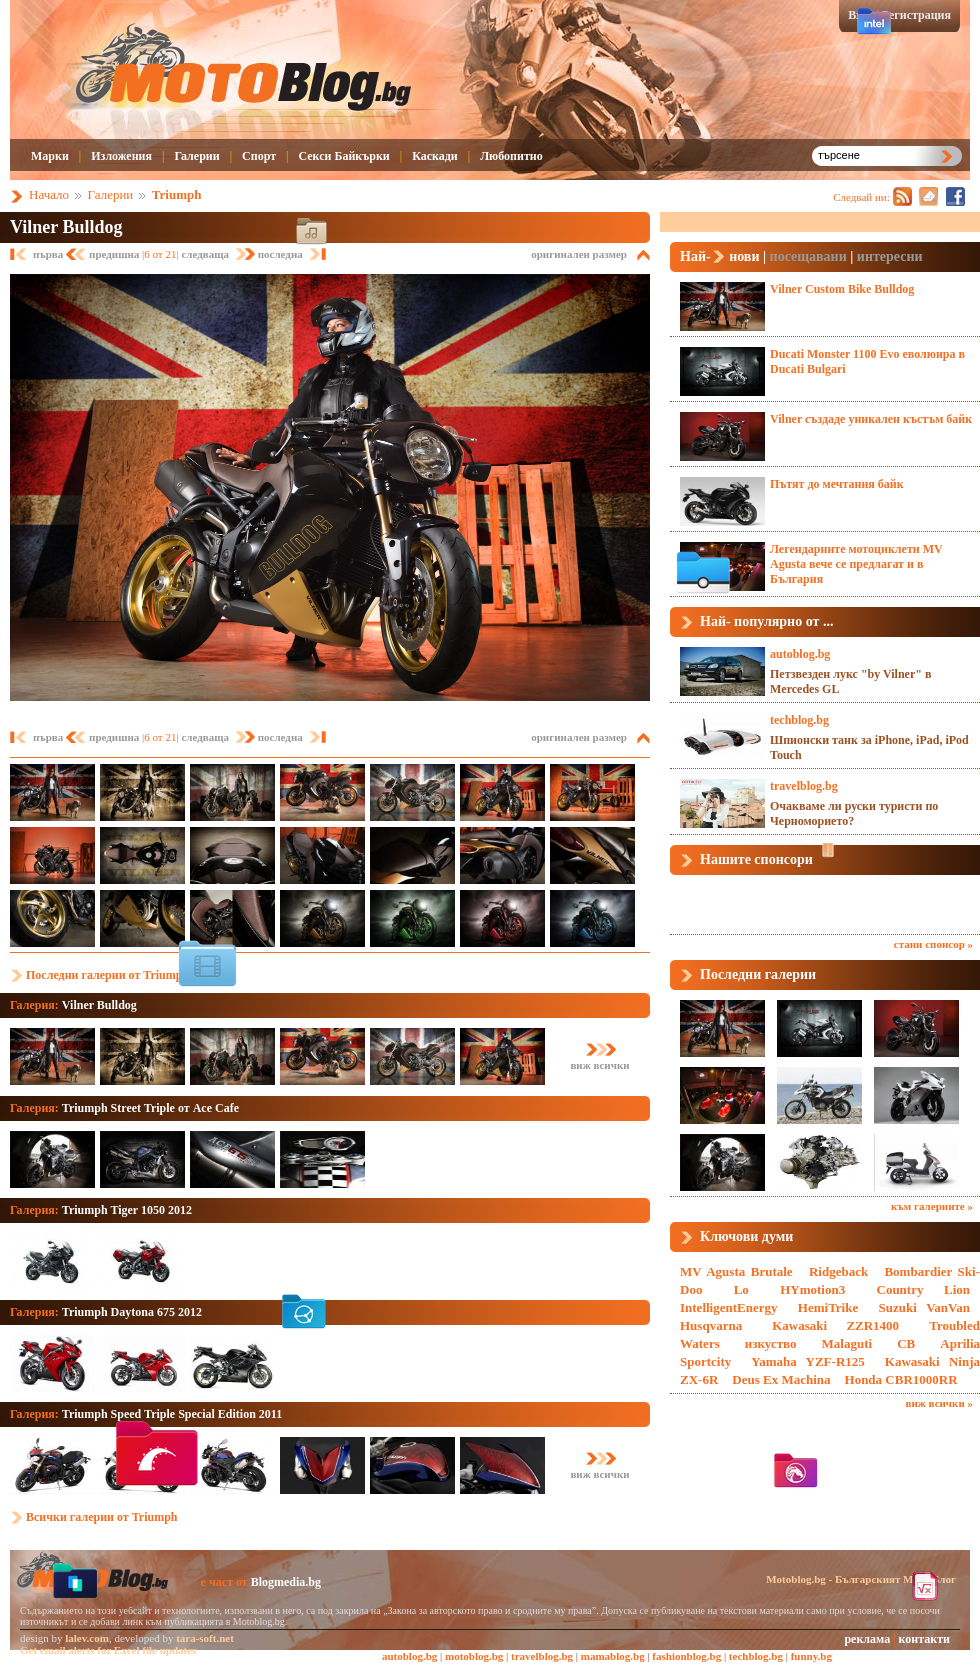 Image resolution: width=980 pixels, height=1667 pixels. What do you see at coordinates (303, 1312) in the screenshot?
I see `open syncthing sync folder` at bounding box center [303, 1312].